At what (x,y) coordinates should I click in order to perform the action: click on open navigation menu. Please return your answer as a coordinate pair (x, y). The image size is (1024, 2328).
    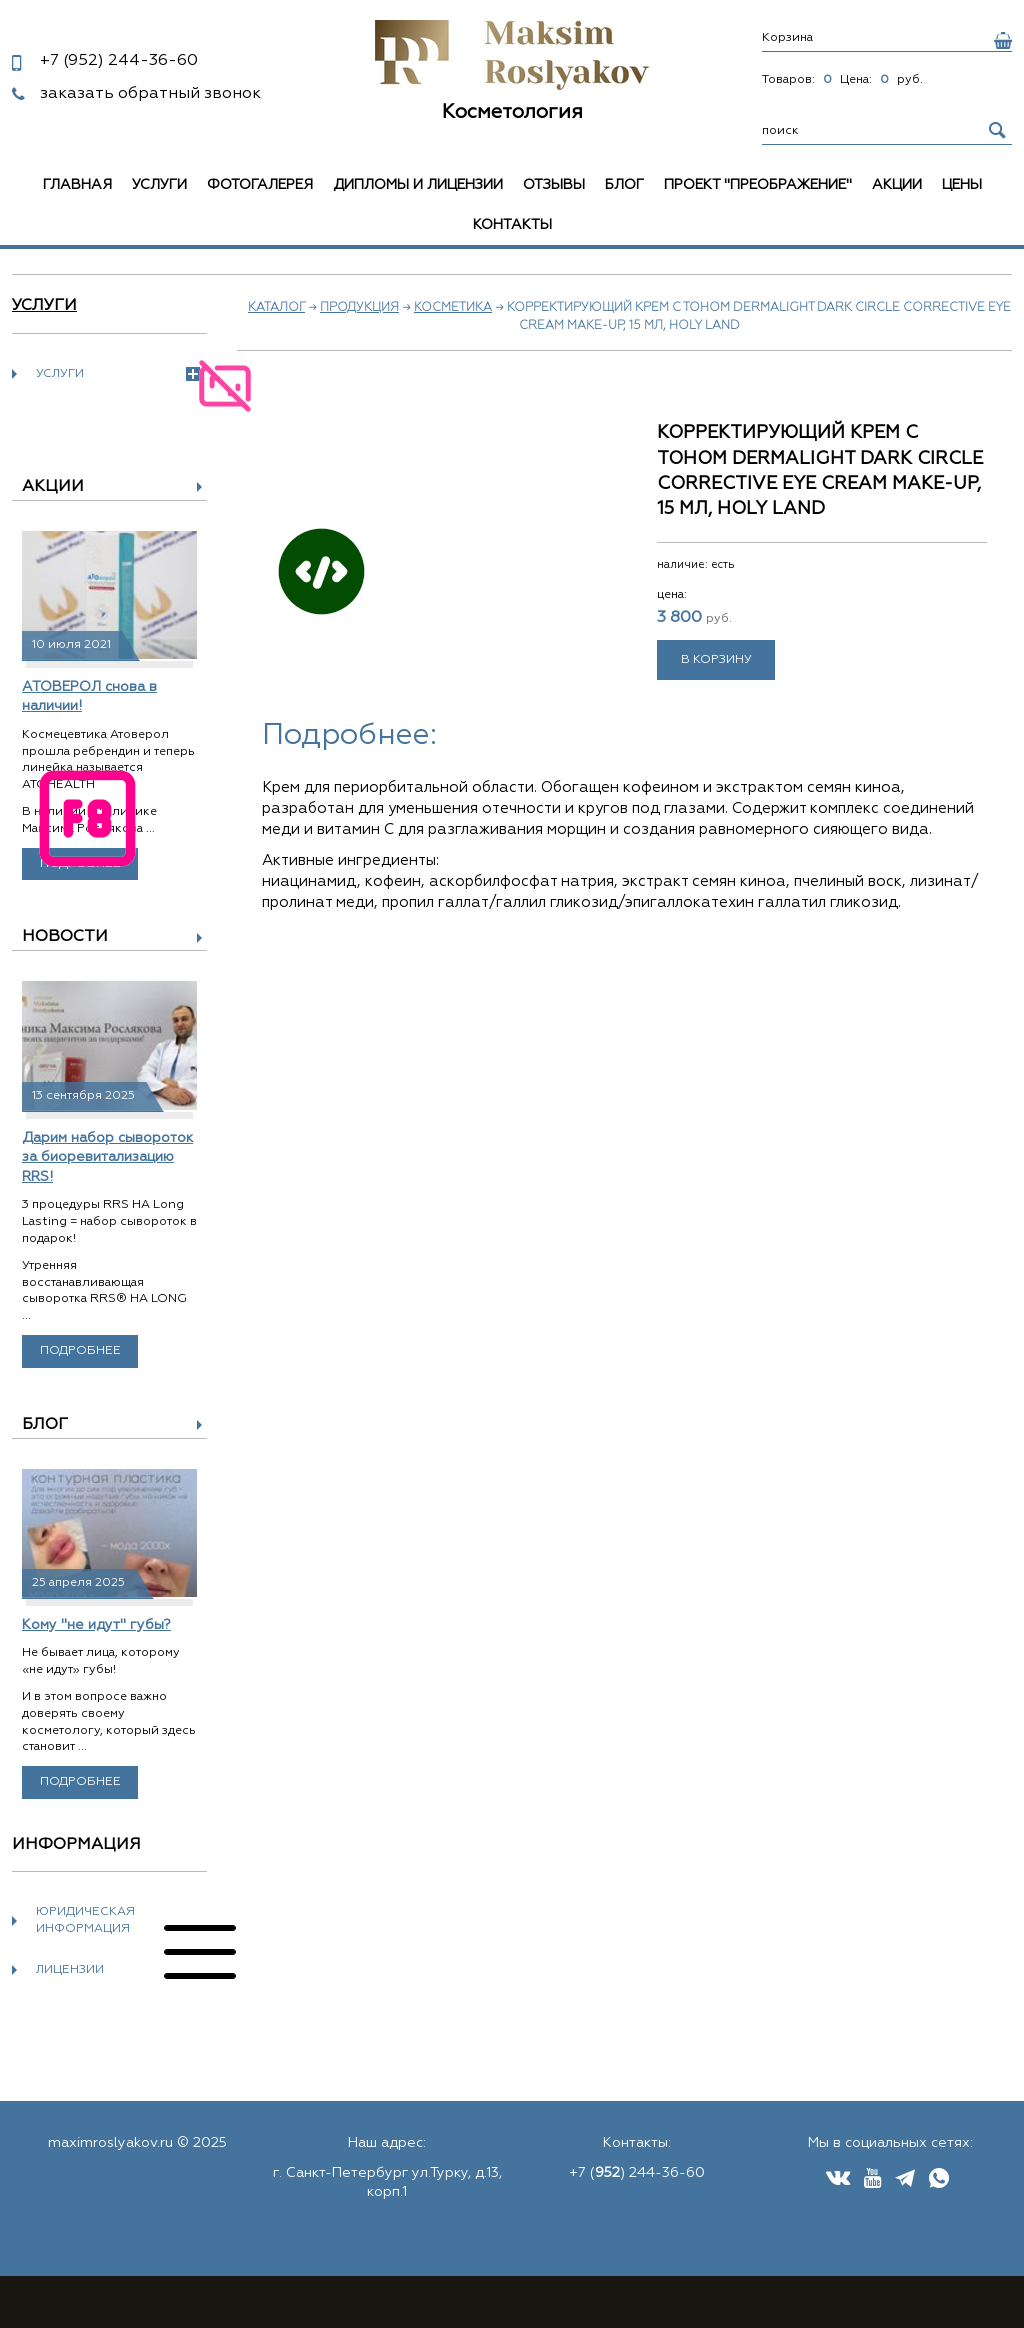
    Looking at the image, I should click on (200, 1952).